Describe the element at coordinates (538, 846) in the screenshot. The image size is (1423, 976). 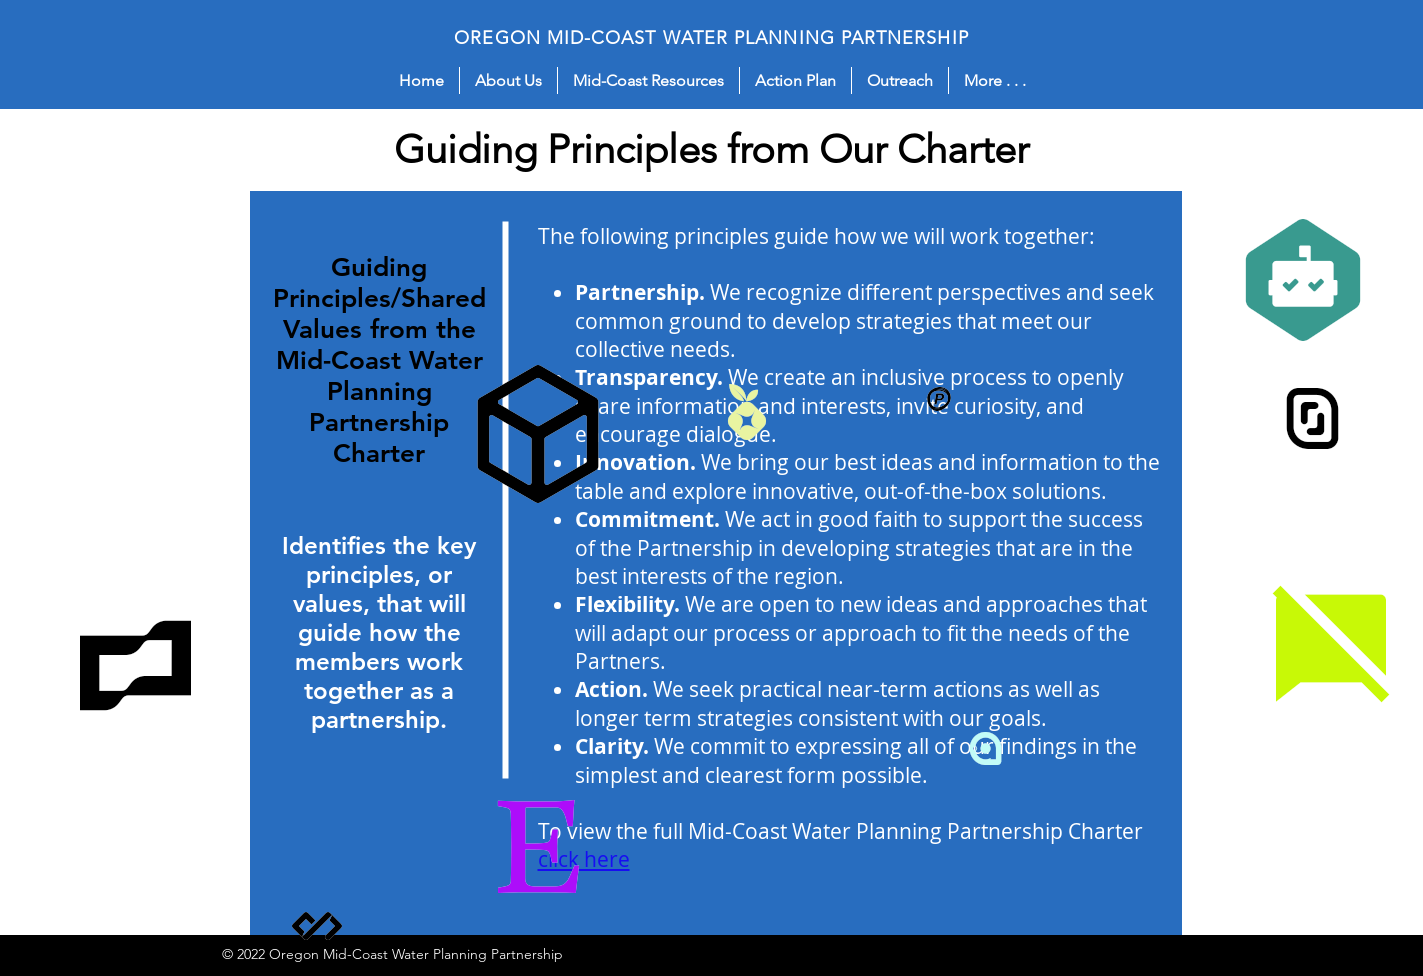
I see `open the Etsy app or website` at that location.